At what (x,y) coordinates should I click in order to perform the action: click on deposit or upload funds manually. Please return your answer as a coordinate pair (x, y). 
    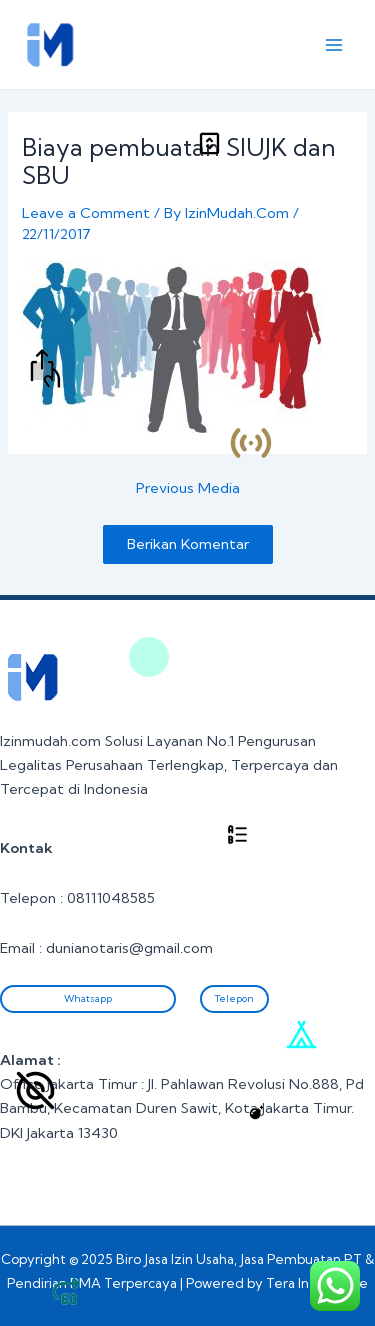
    Looking at the image, I should click on (43, 368).